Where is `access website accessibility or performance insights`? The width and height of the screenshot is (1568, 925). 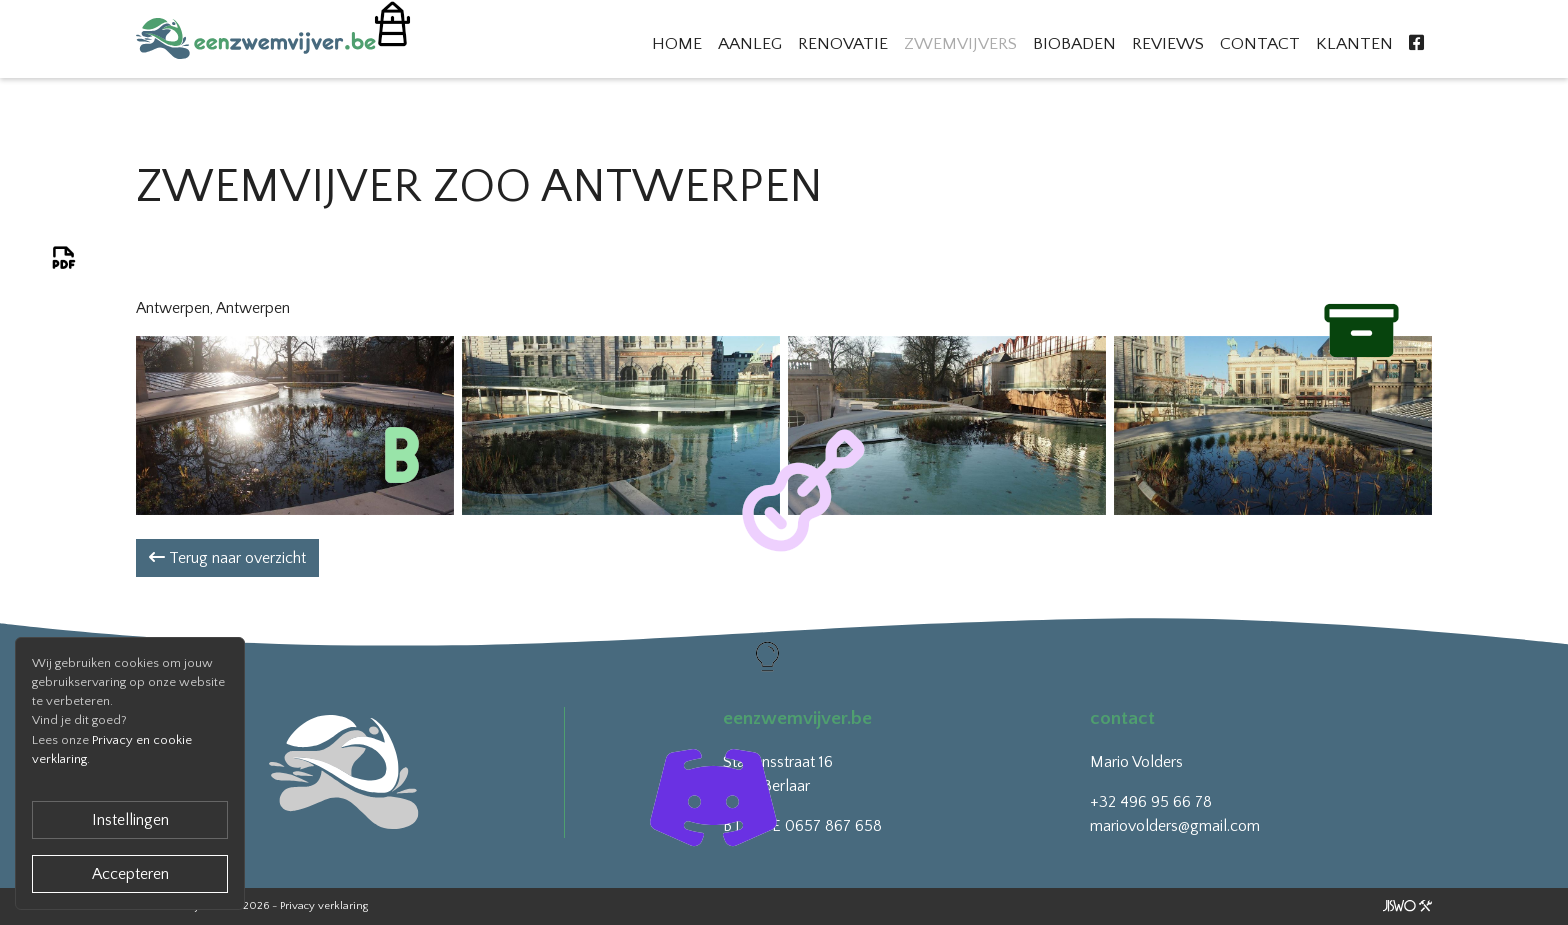
access website accessibility or performance insights is located at coordinates (392, 25).